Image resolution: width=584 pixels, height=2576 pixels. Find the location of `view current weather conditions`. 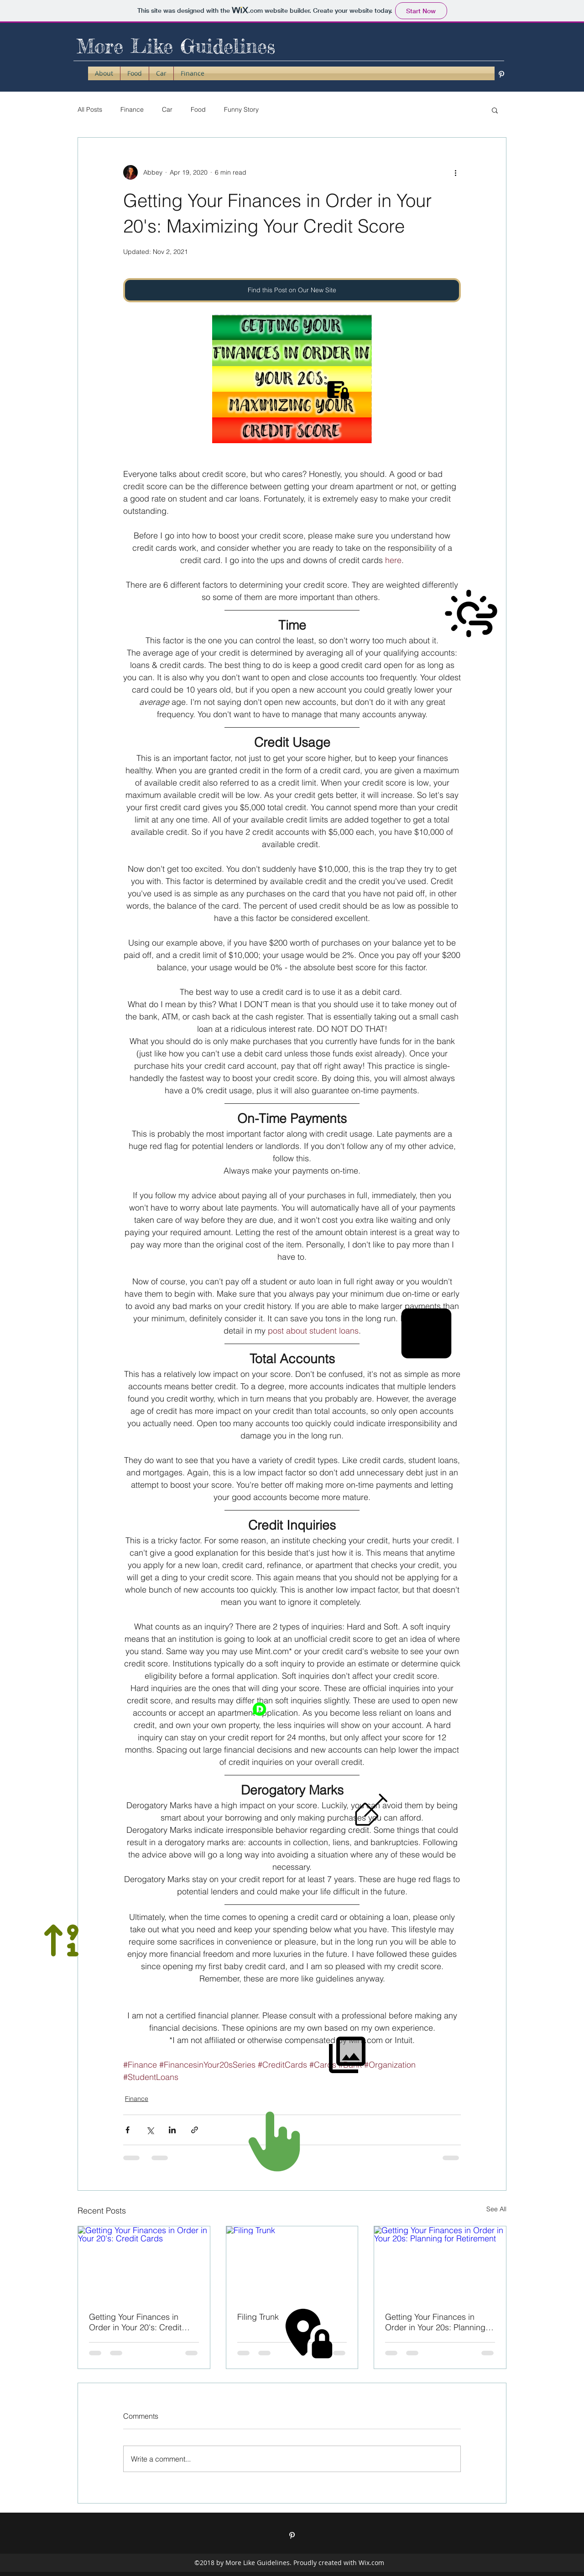

view current weather conditions is located at coordinates (471, 613).